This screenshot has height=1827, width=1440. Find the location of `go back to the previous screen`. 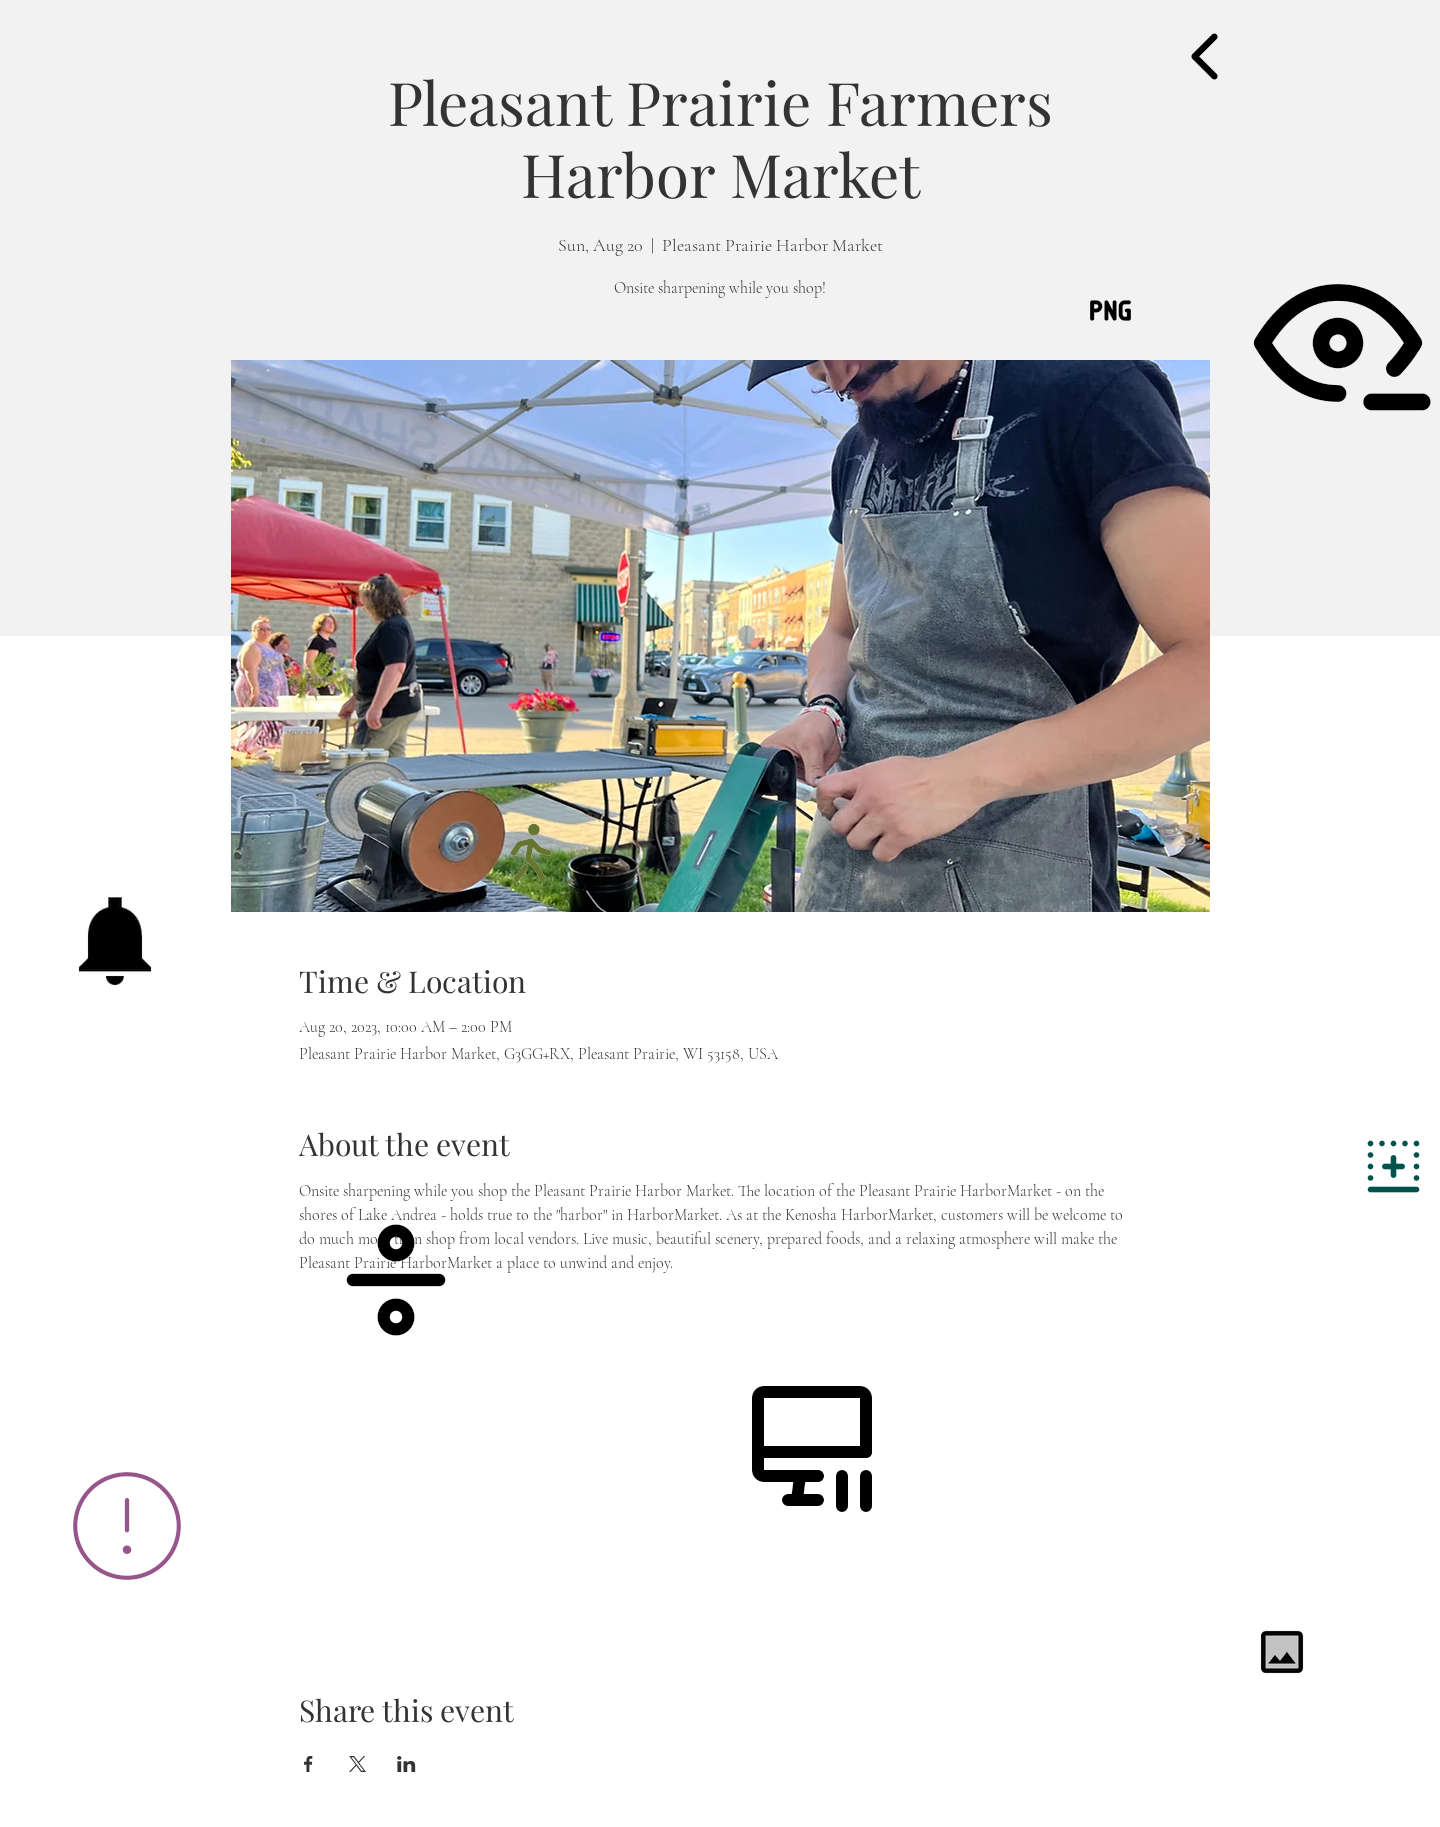

go back to the previous screen is located at coordinates (1204, 56).